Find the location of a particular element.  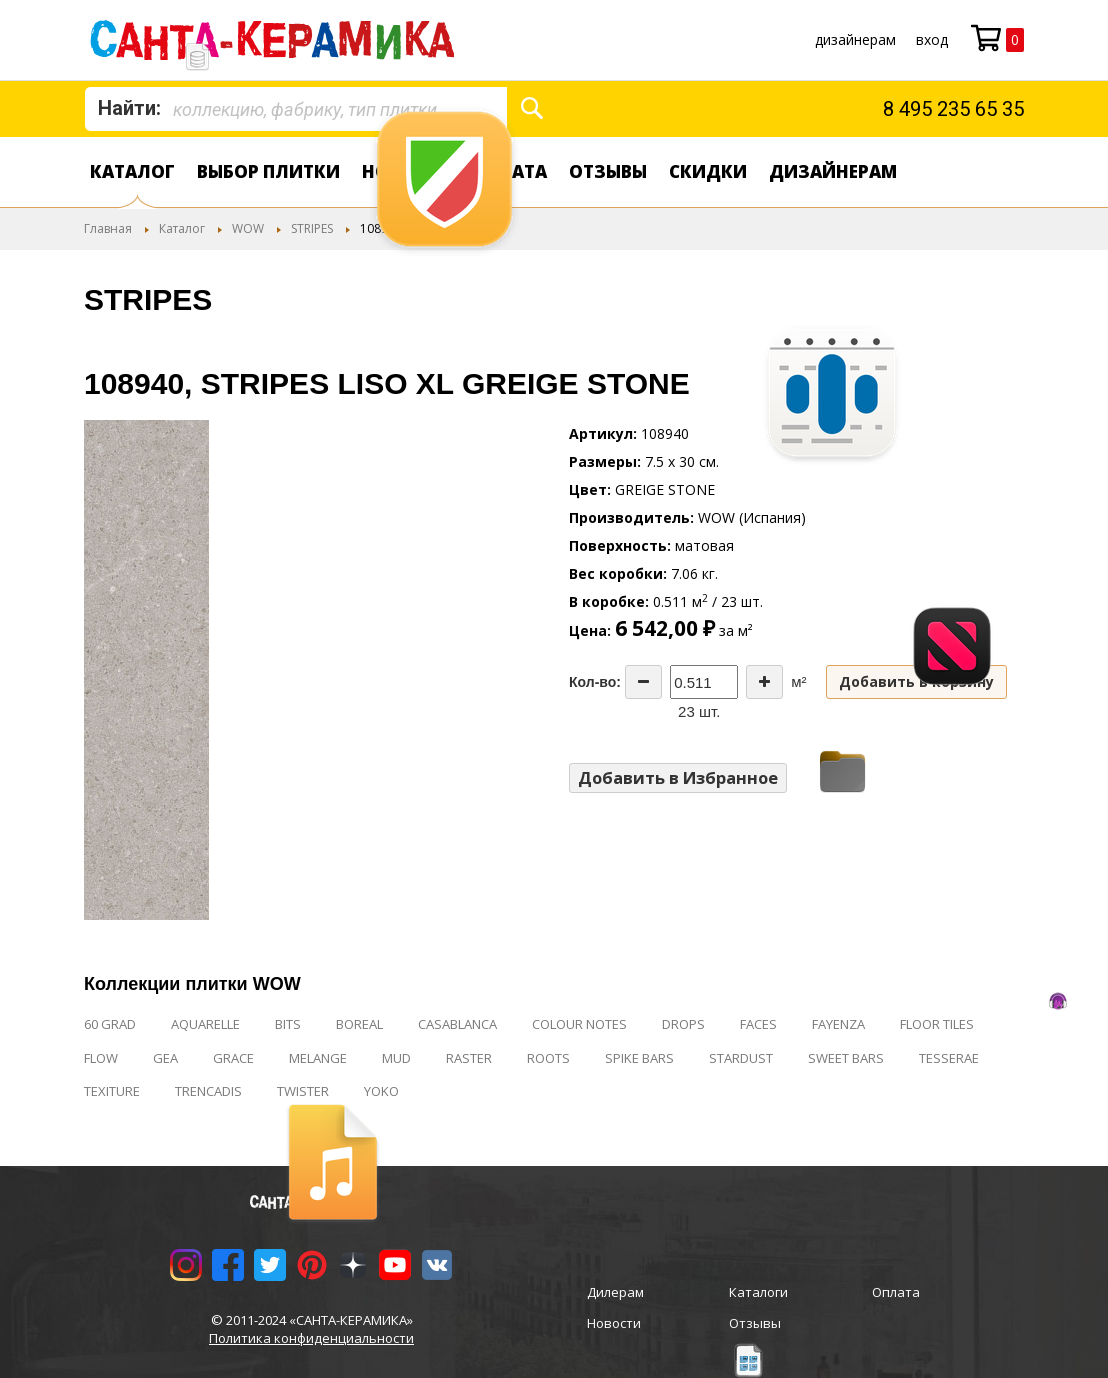

audio headset device connected is located at coordinates (1058, 1001).